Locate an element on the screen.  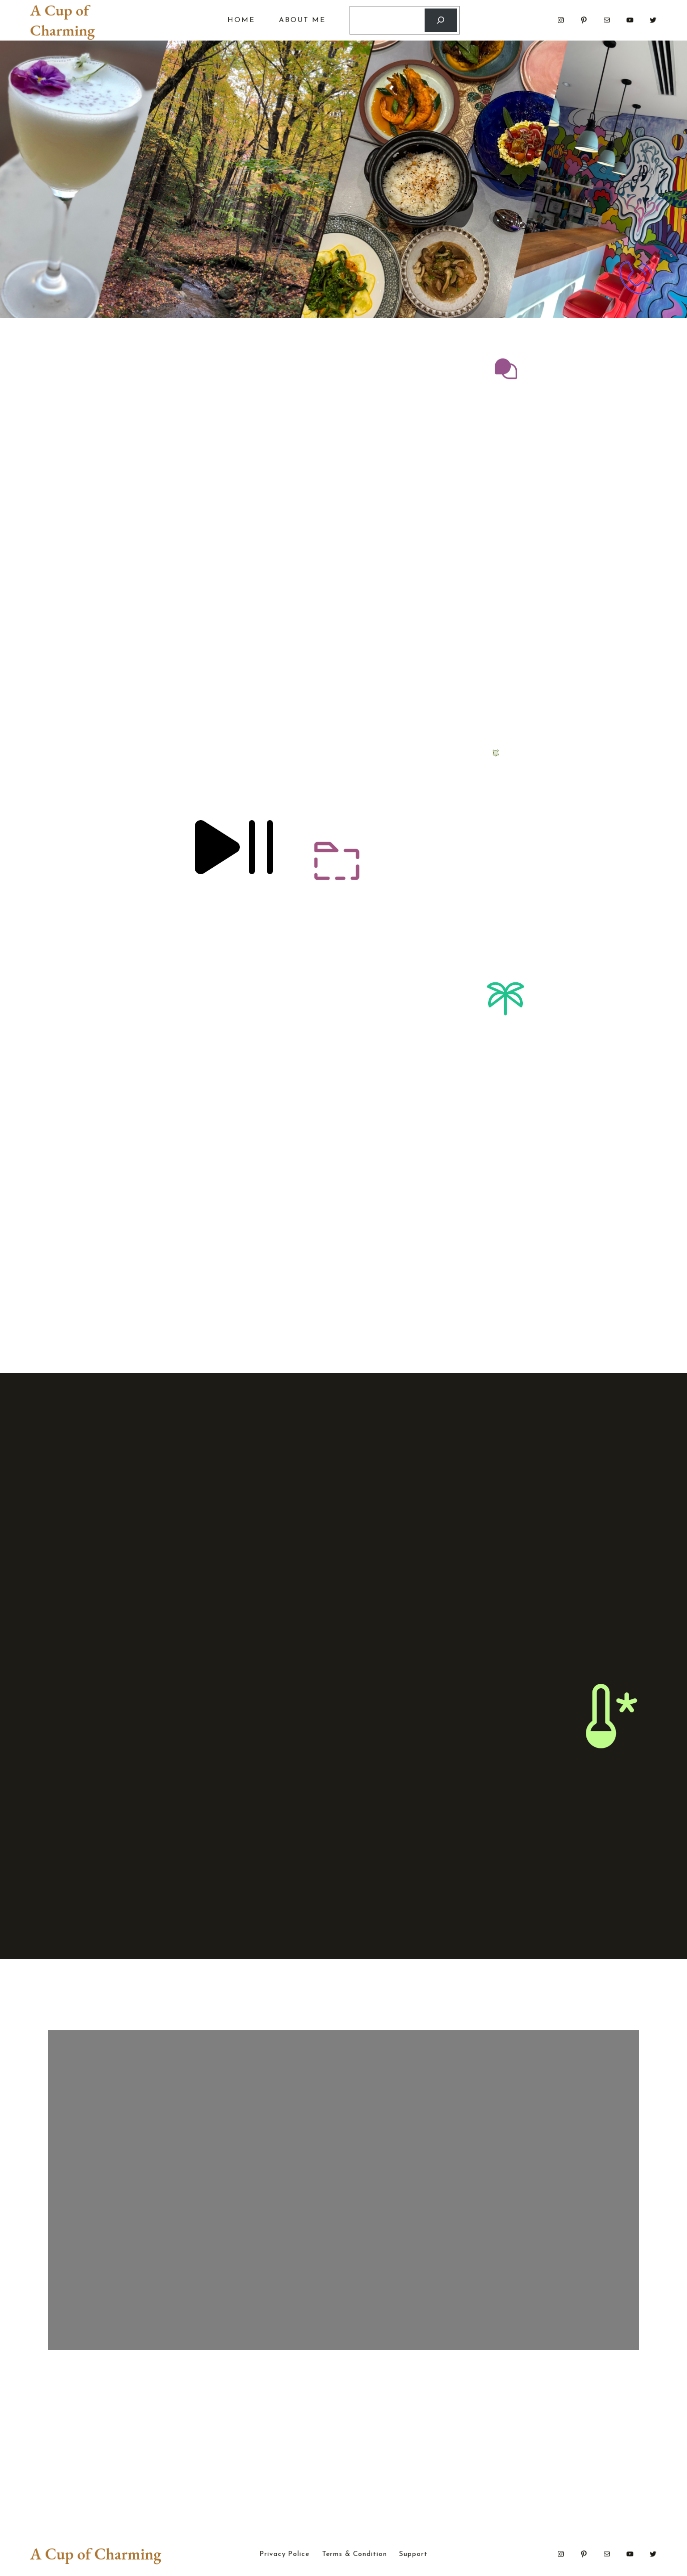
open messaging or chat conversations is located at coordinates (506, 369).